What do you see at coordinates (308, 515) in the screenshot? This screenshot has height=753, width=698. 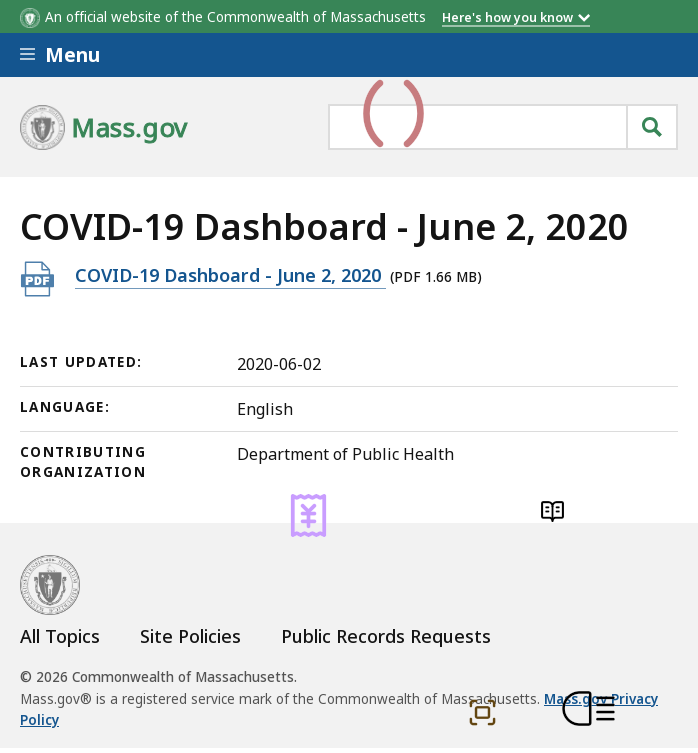 I see `view receipt or transaction in Japanese yen` at bounding box center [308, 515].